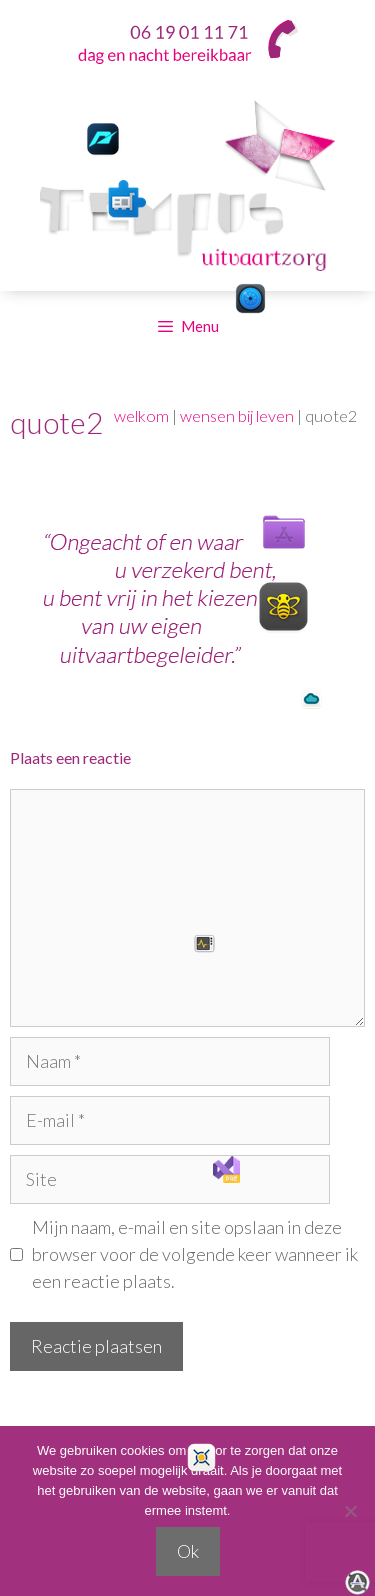 This screenshot has height=1596, width=375. Describe the element at coordinates (357, 1582) in the screenshot. I see `open software updater to check for system updates` at that location.